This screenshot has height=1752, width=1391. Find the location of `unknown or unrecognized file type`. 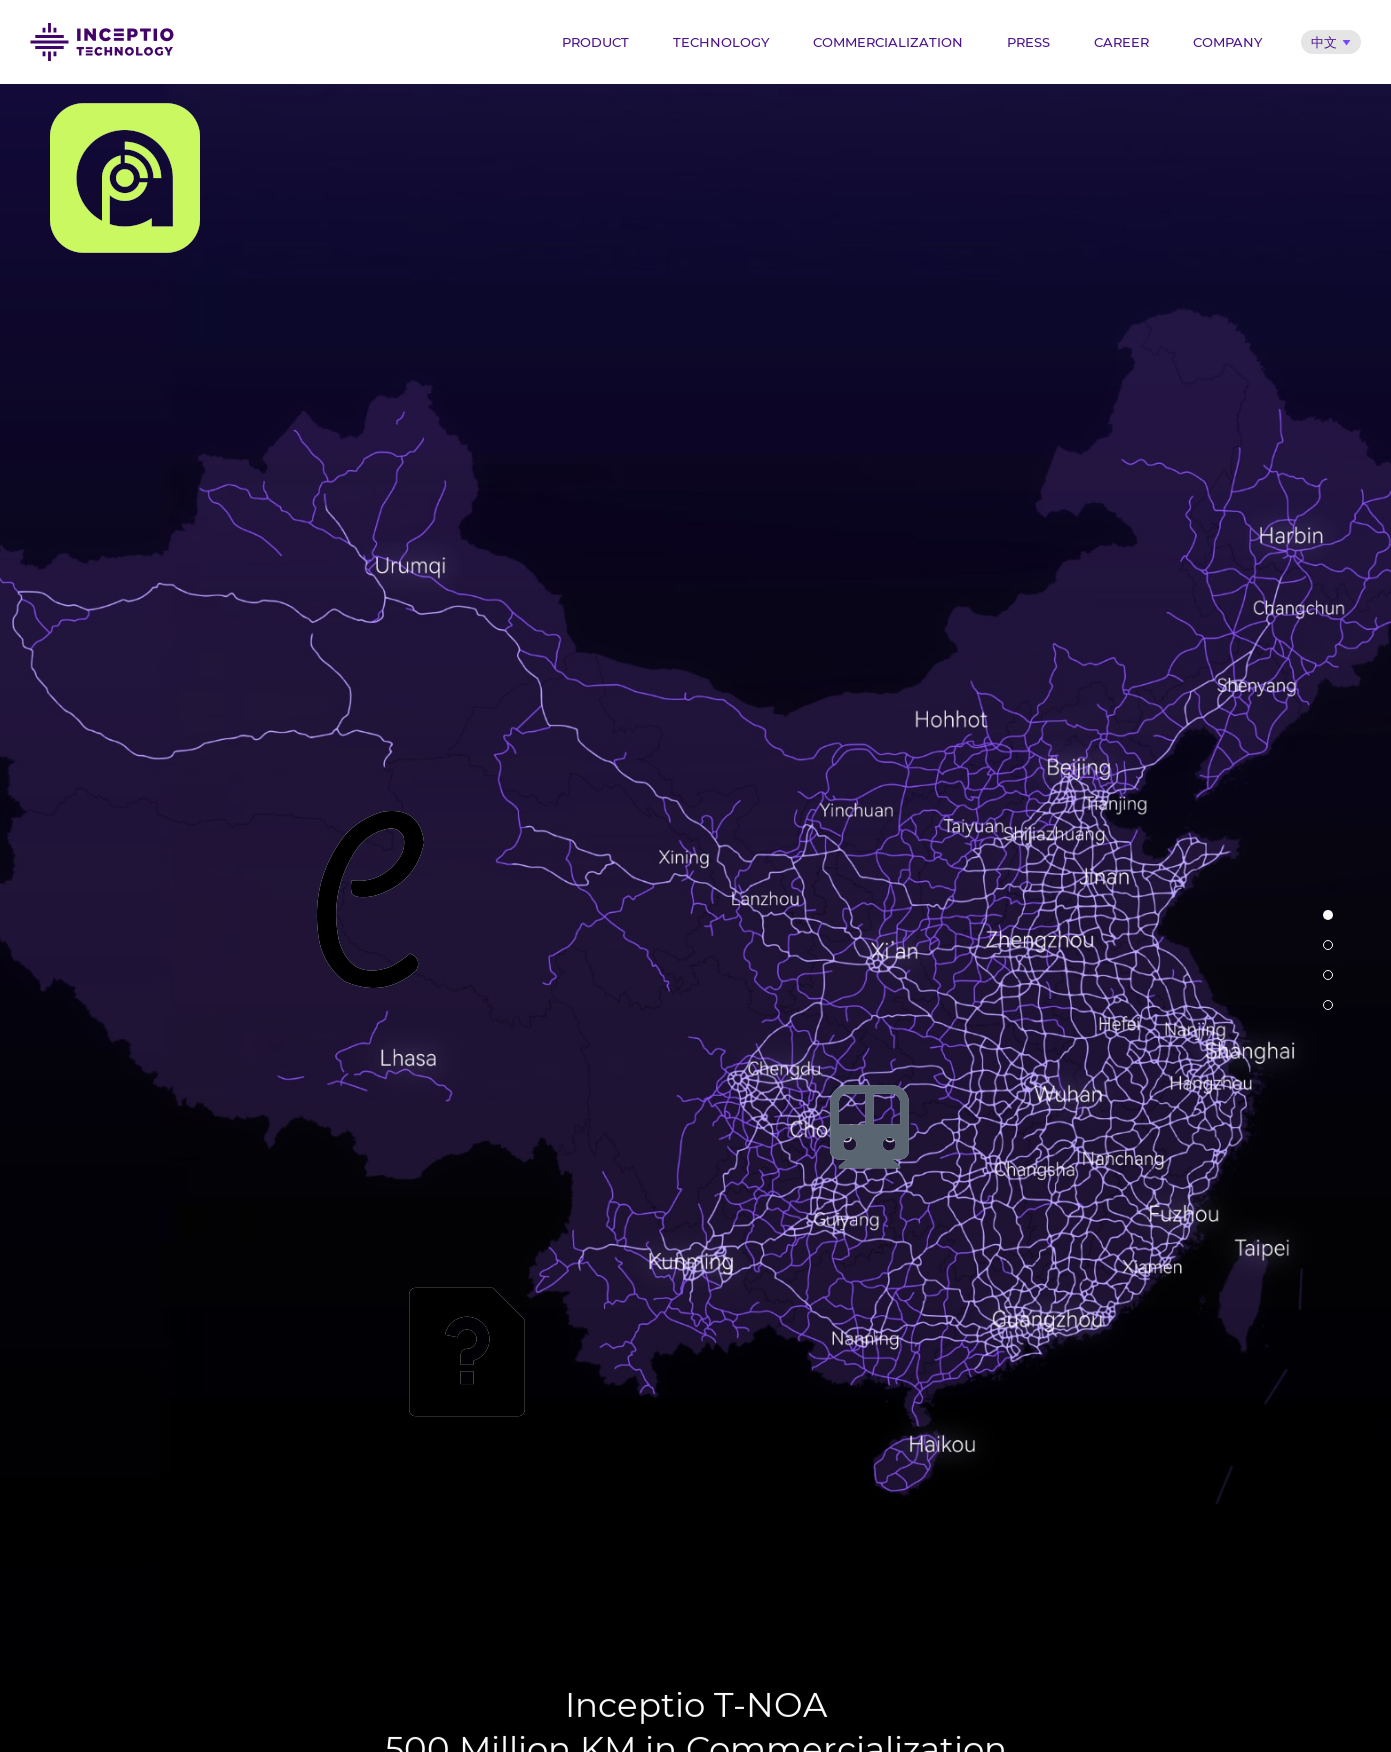

unknown or unrecognized file type is located at coordinates (467, 1352).